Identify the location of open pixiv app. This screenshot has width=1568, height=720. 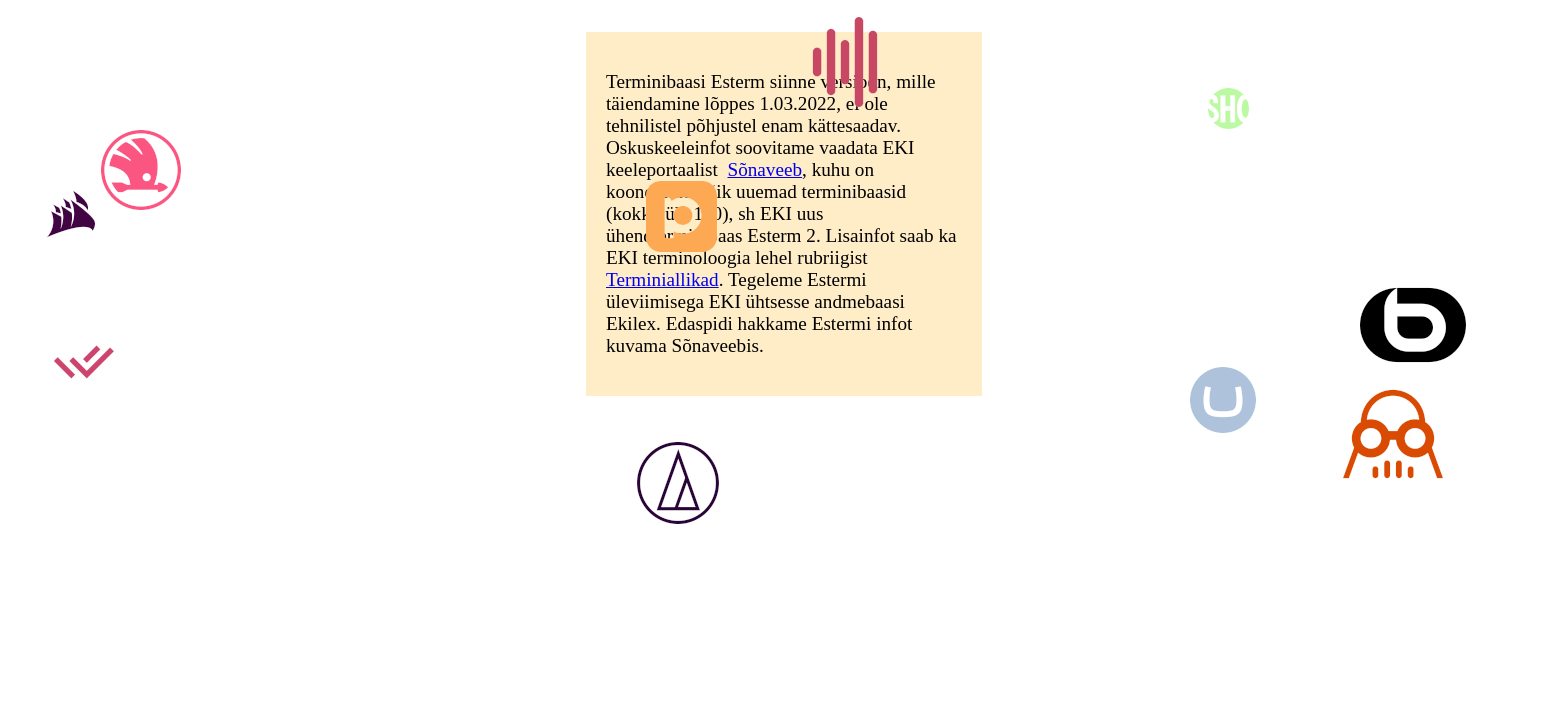
(681, 216).